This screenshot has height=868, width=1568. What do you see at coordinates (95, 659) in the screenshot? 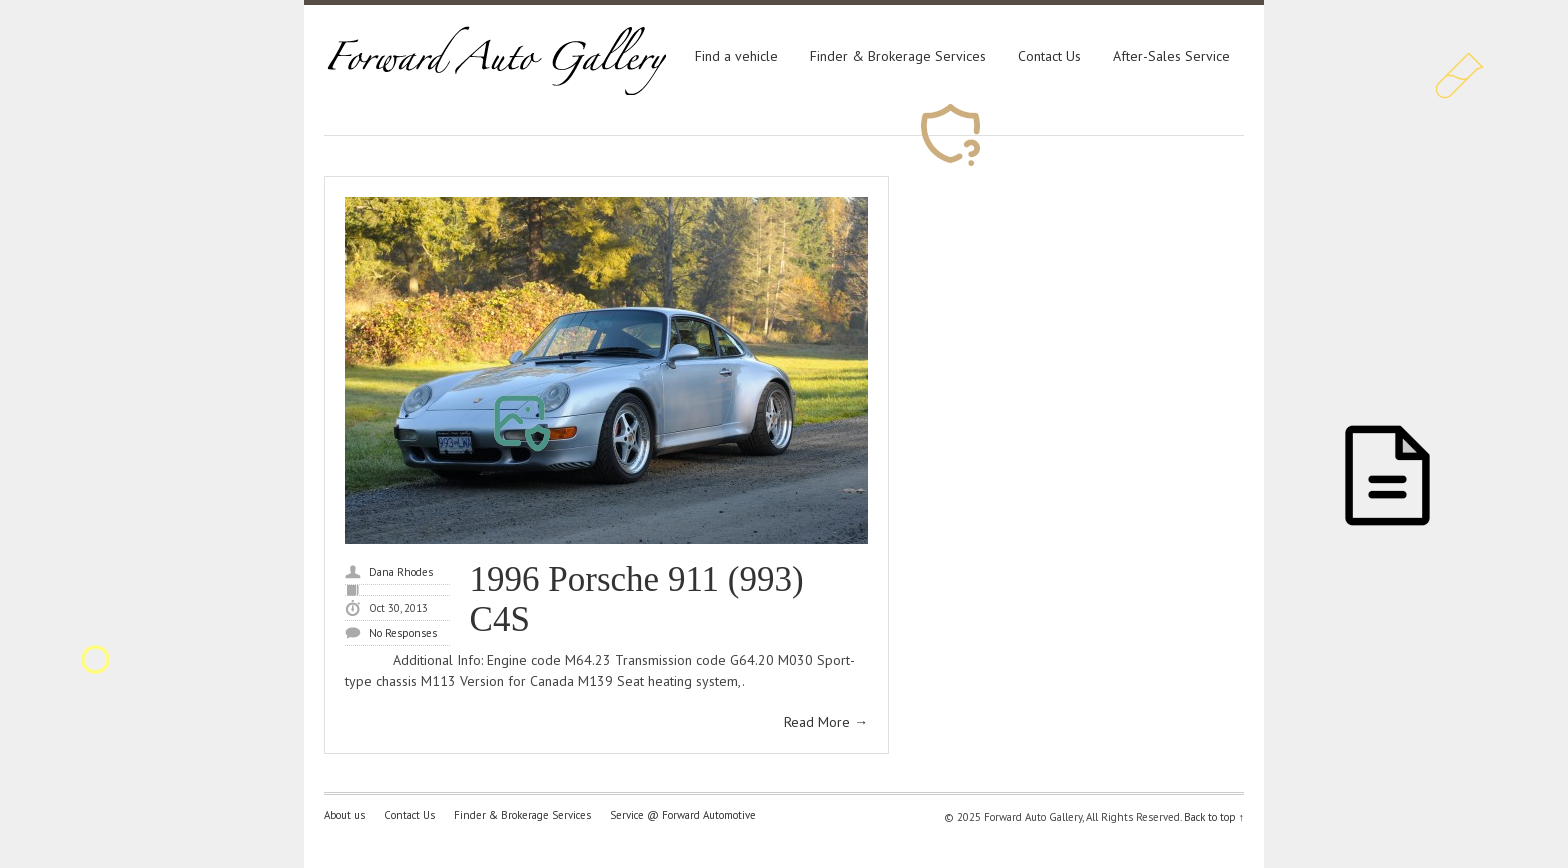
I see `start recording audio or video` at bounding box center [95, 659].